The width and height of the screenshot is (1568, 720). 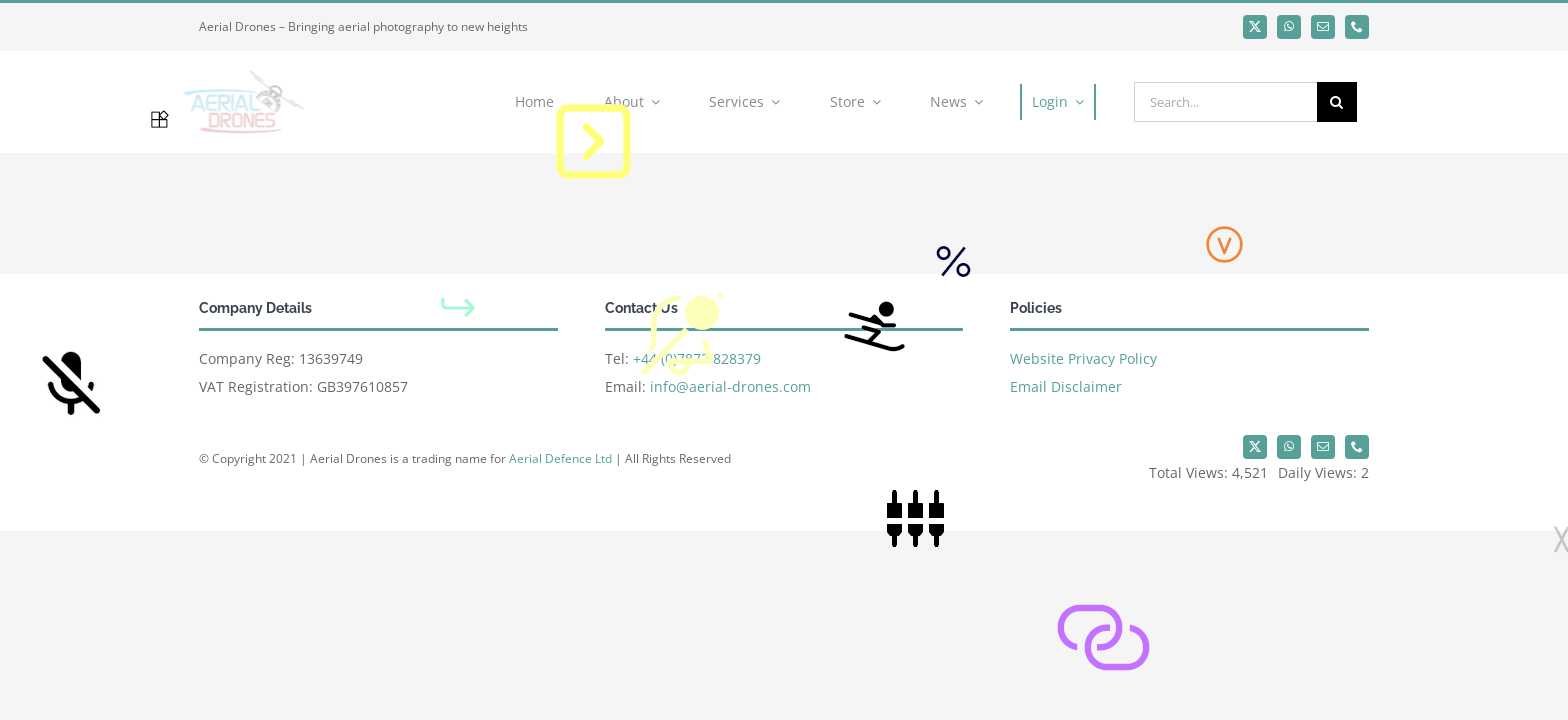 What do you see at coordinates (679, 335) in the screenshot?
I see `notifications are muted but unread alerts exist` at bounding box center [679, 335].